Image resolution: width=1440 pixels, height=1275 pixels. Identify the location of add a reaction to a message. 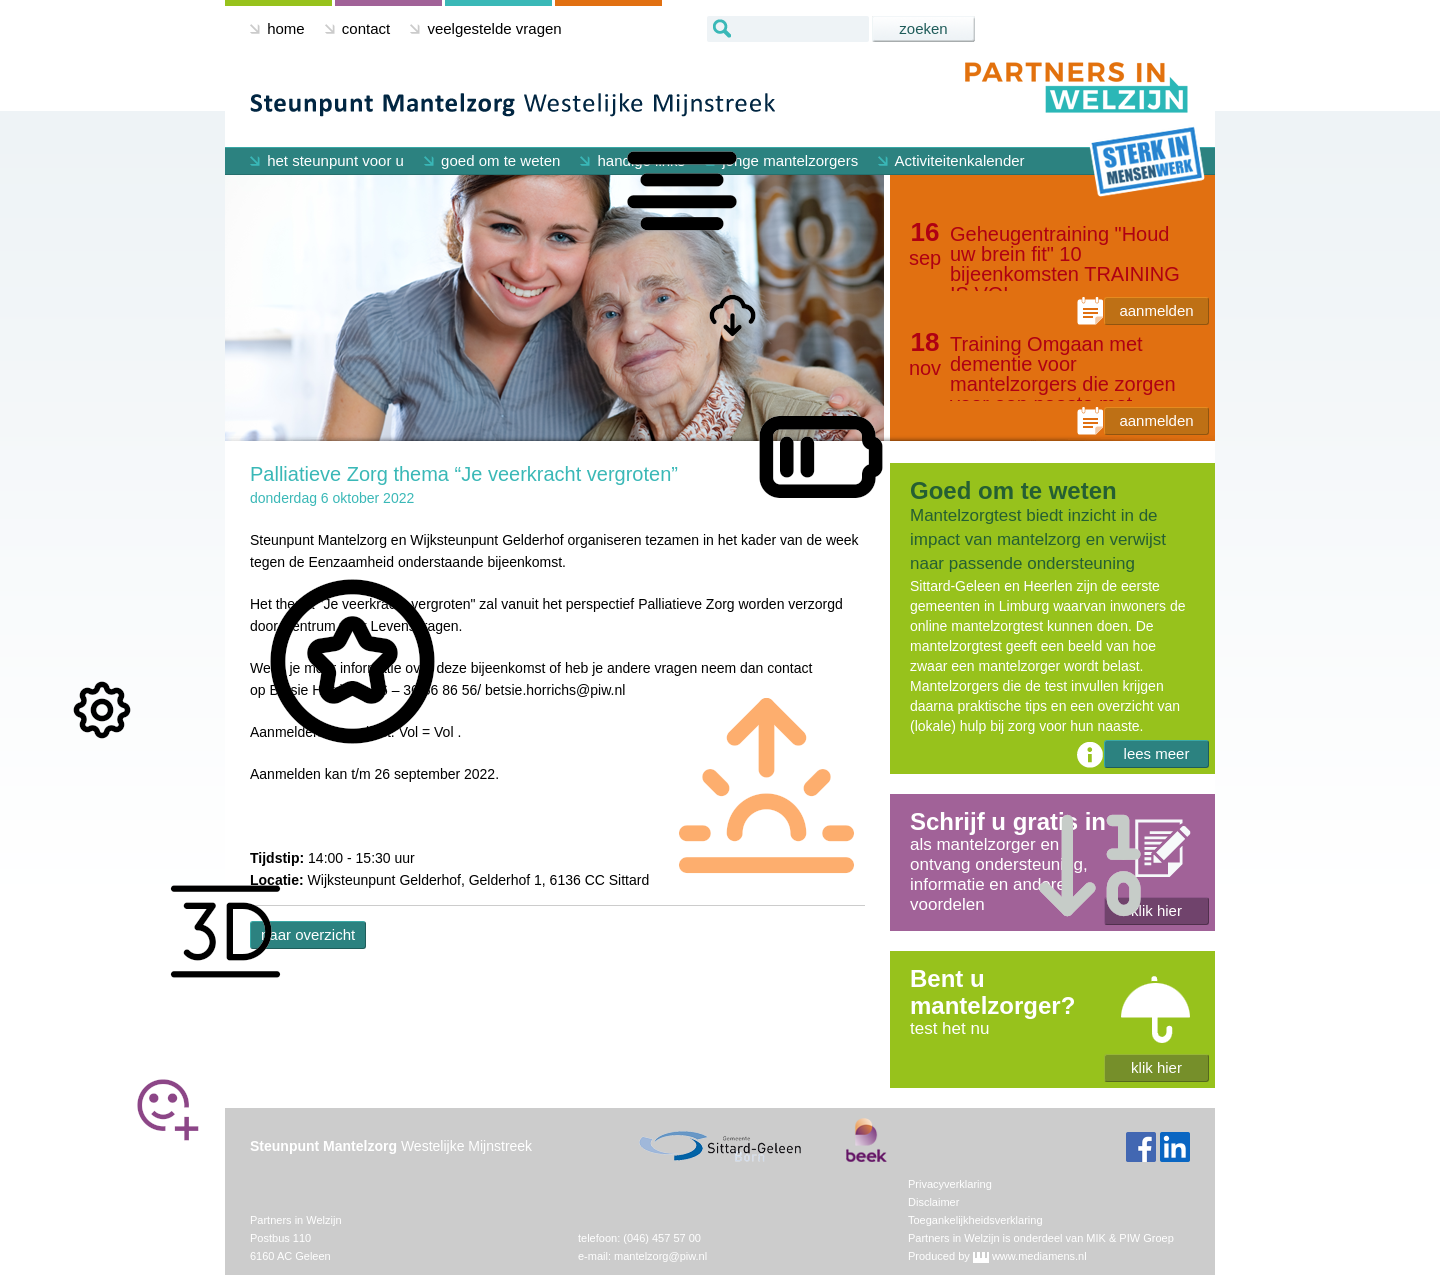
(165, 1107).